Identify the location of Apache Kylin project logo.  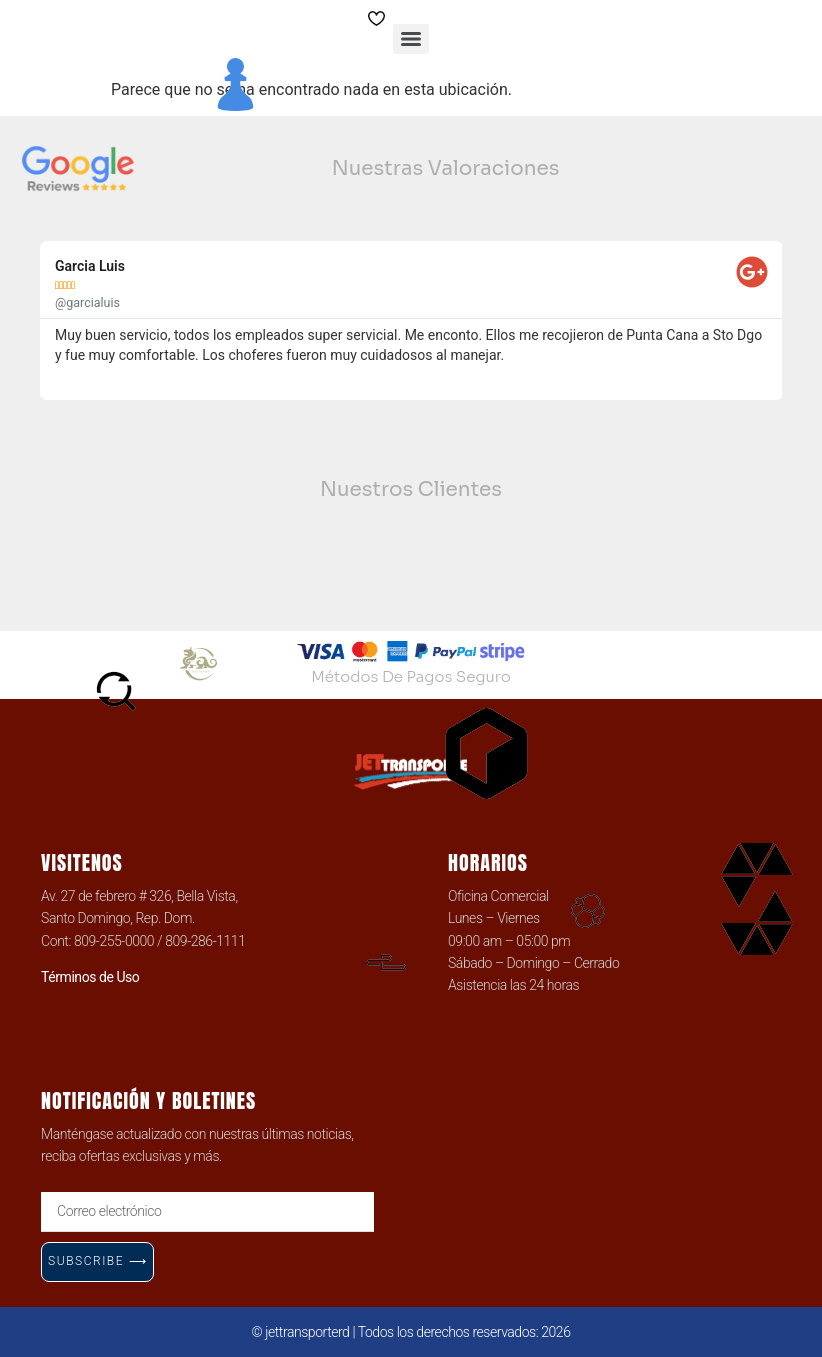
(198, 663).